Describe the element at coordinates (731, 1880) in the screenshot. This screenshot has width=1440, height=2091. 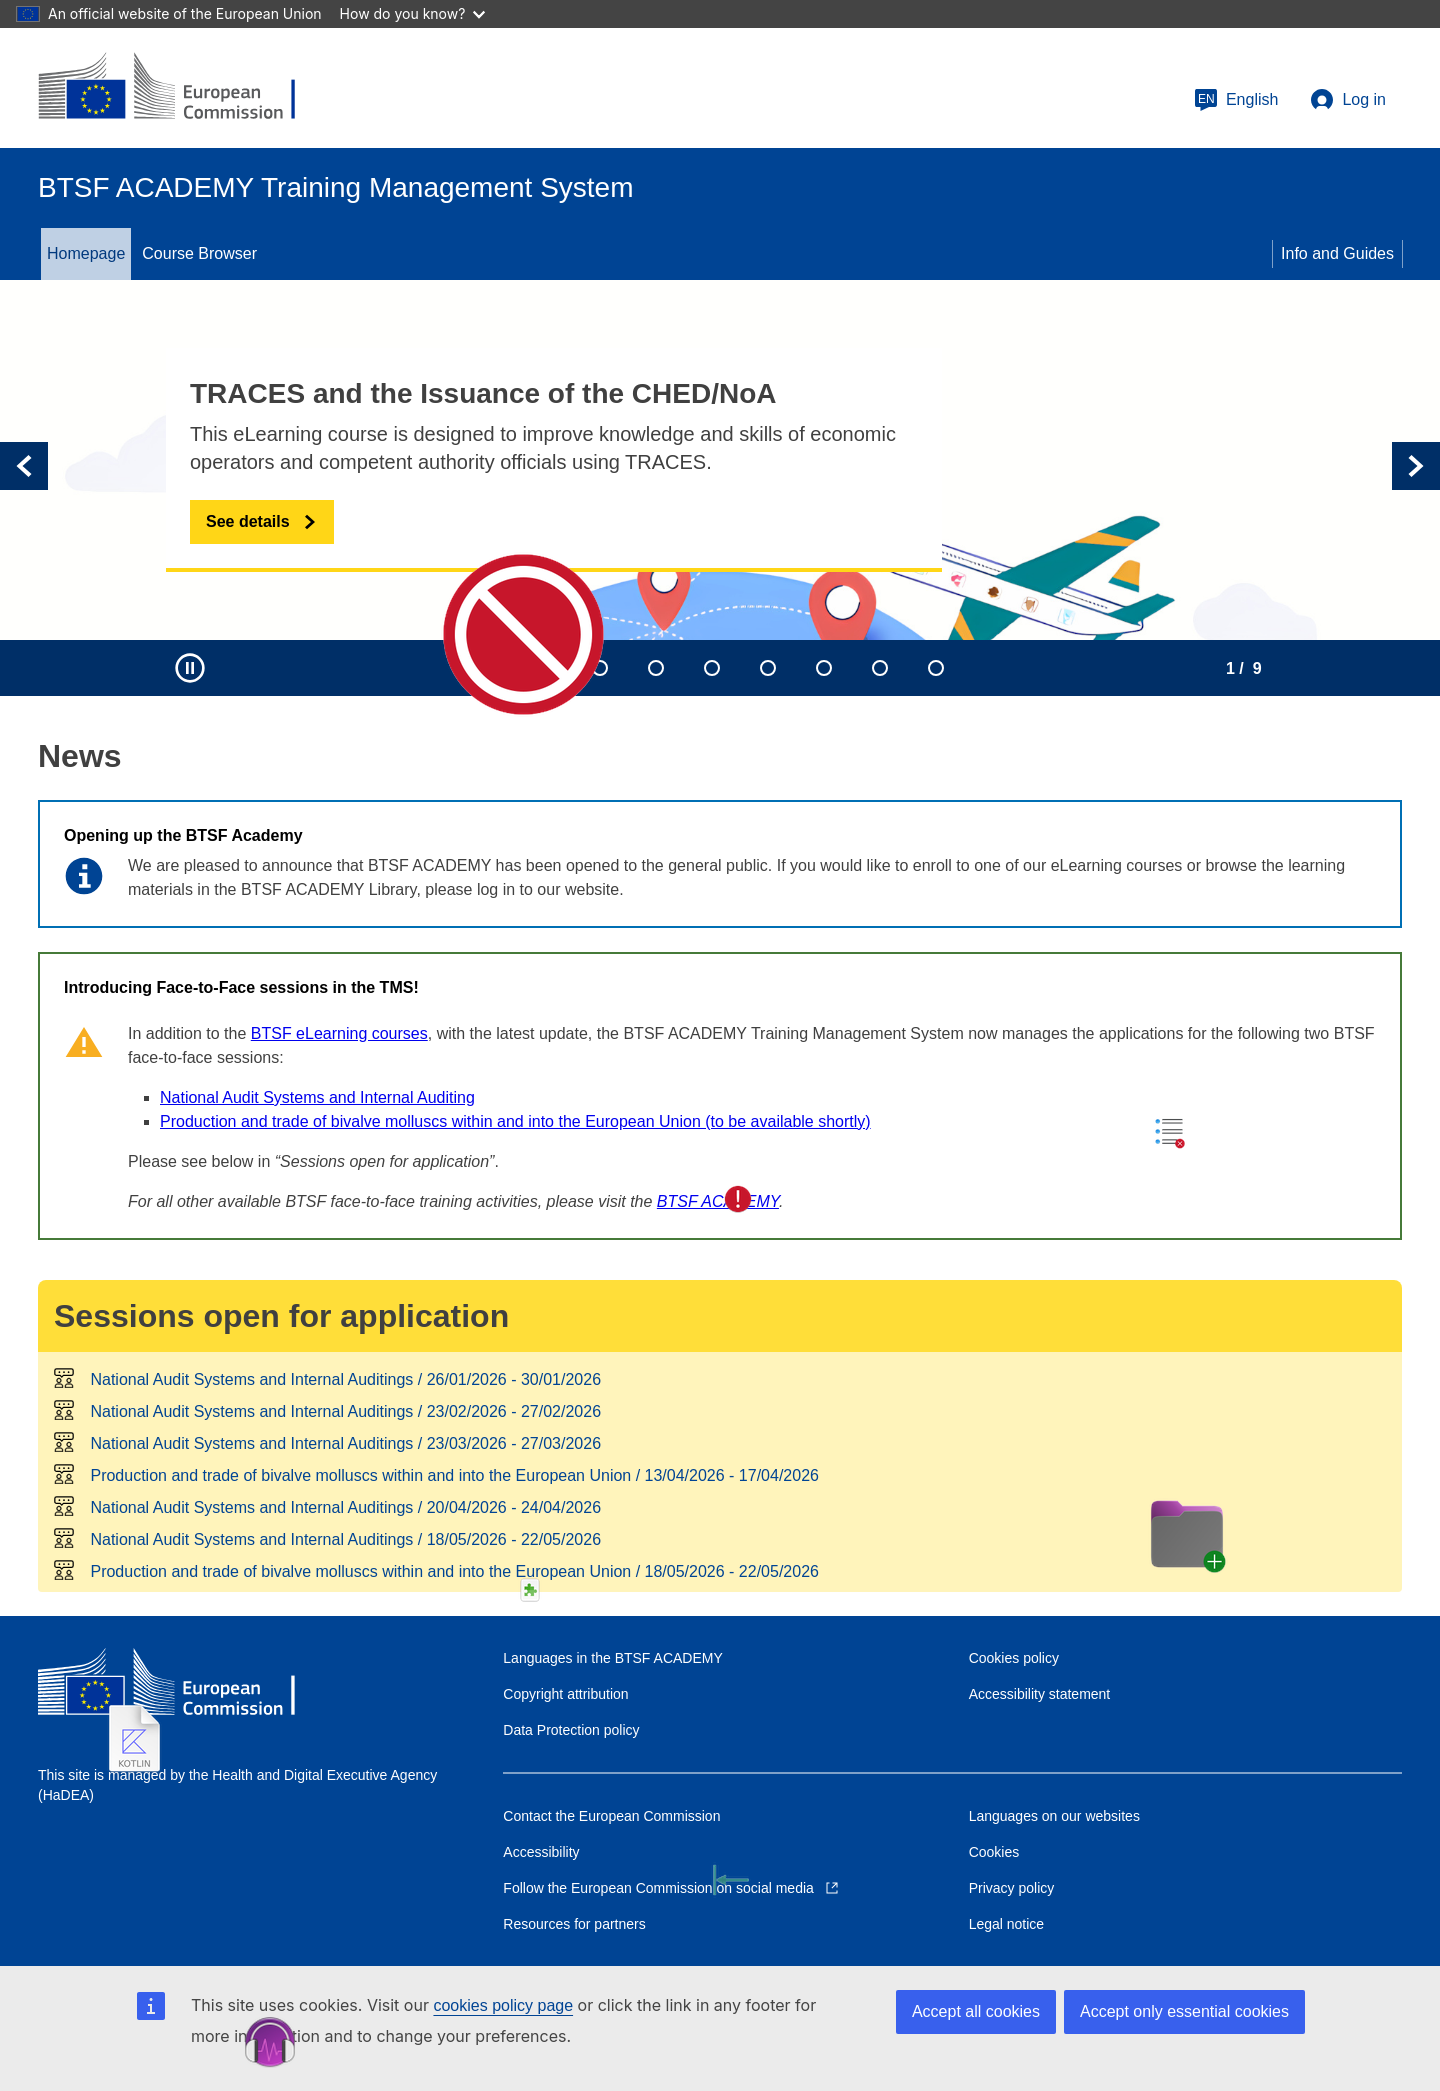
I see `go to the first item in a list or sequence` at that location.